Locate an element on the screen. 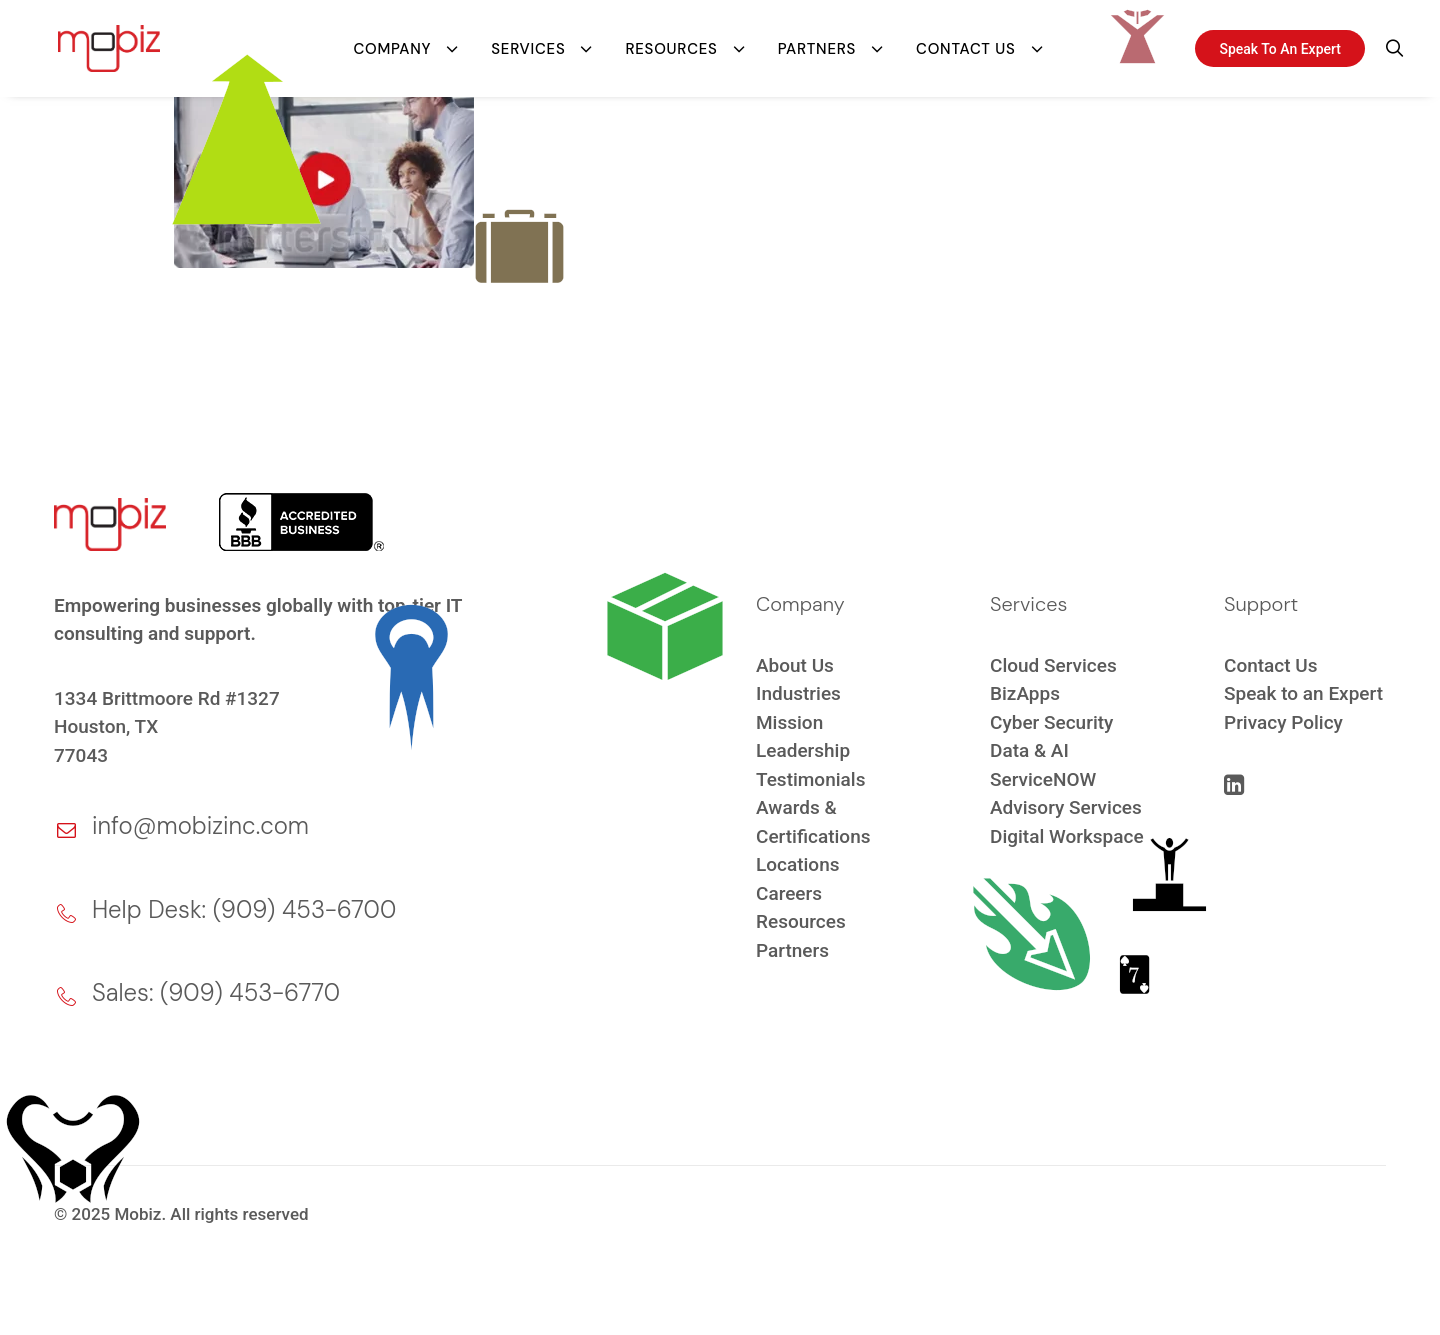  indicates a decision point or branching path is located at coordinates (1137, 36).